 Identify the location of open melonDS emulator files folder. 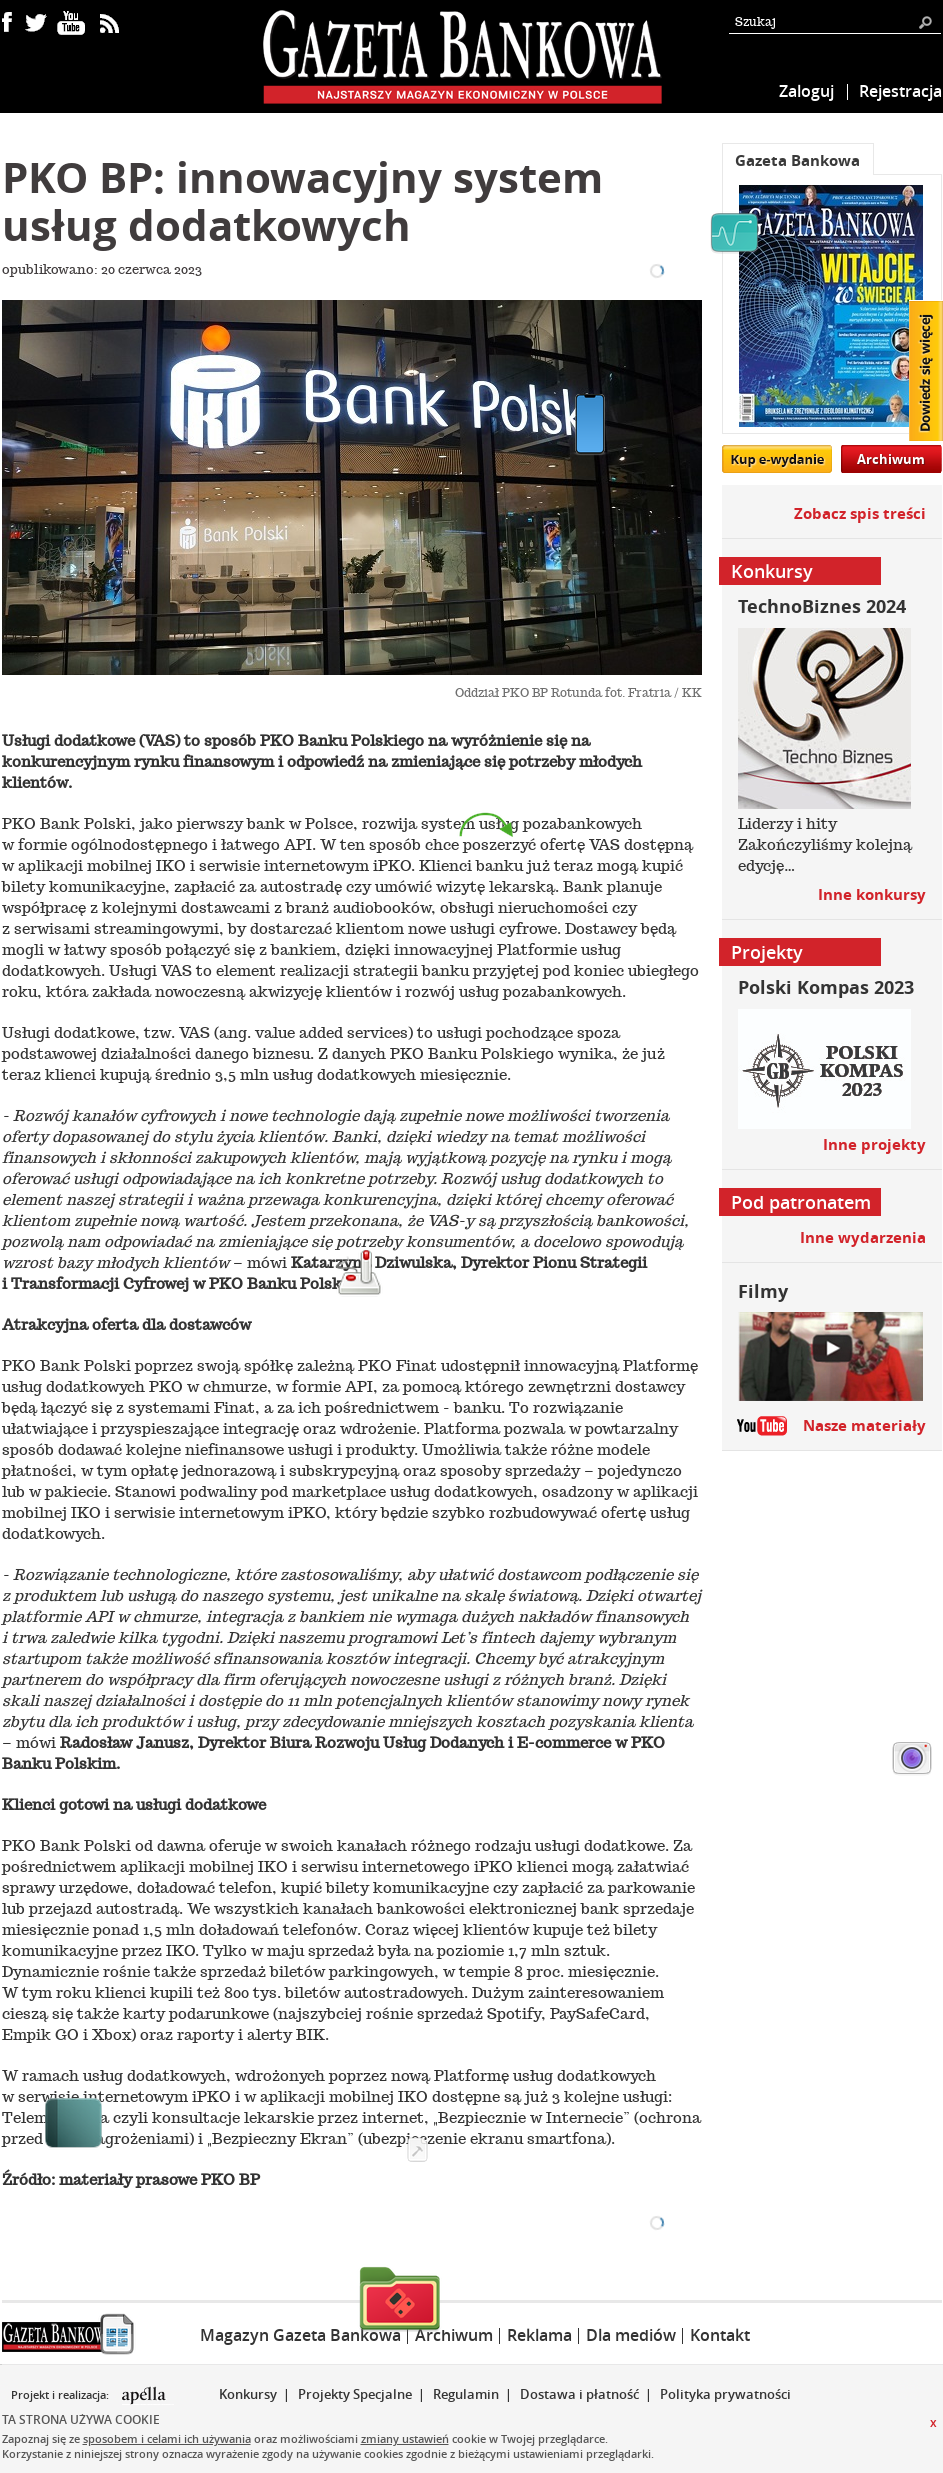
(399, 2300).